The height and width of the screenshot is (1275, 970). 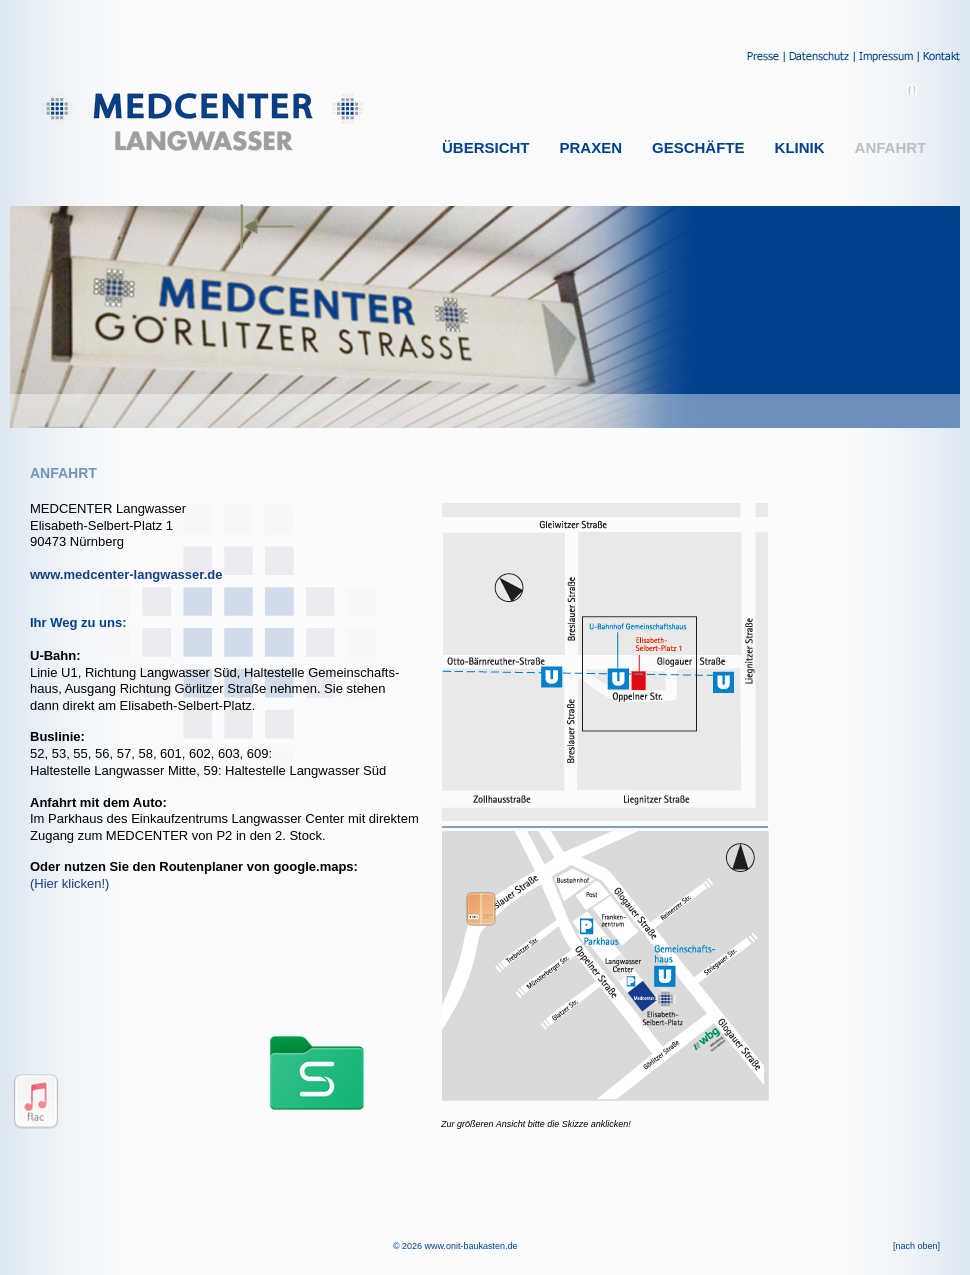 What do you see at coordinates (316, 1075) in the screenshot?
I see `open folder containing WPS spreadsheet files` at bounding box center [316, 1075].